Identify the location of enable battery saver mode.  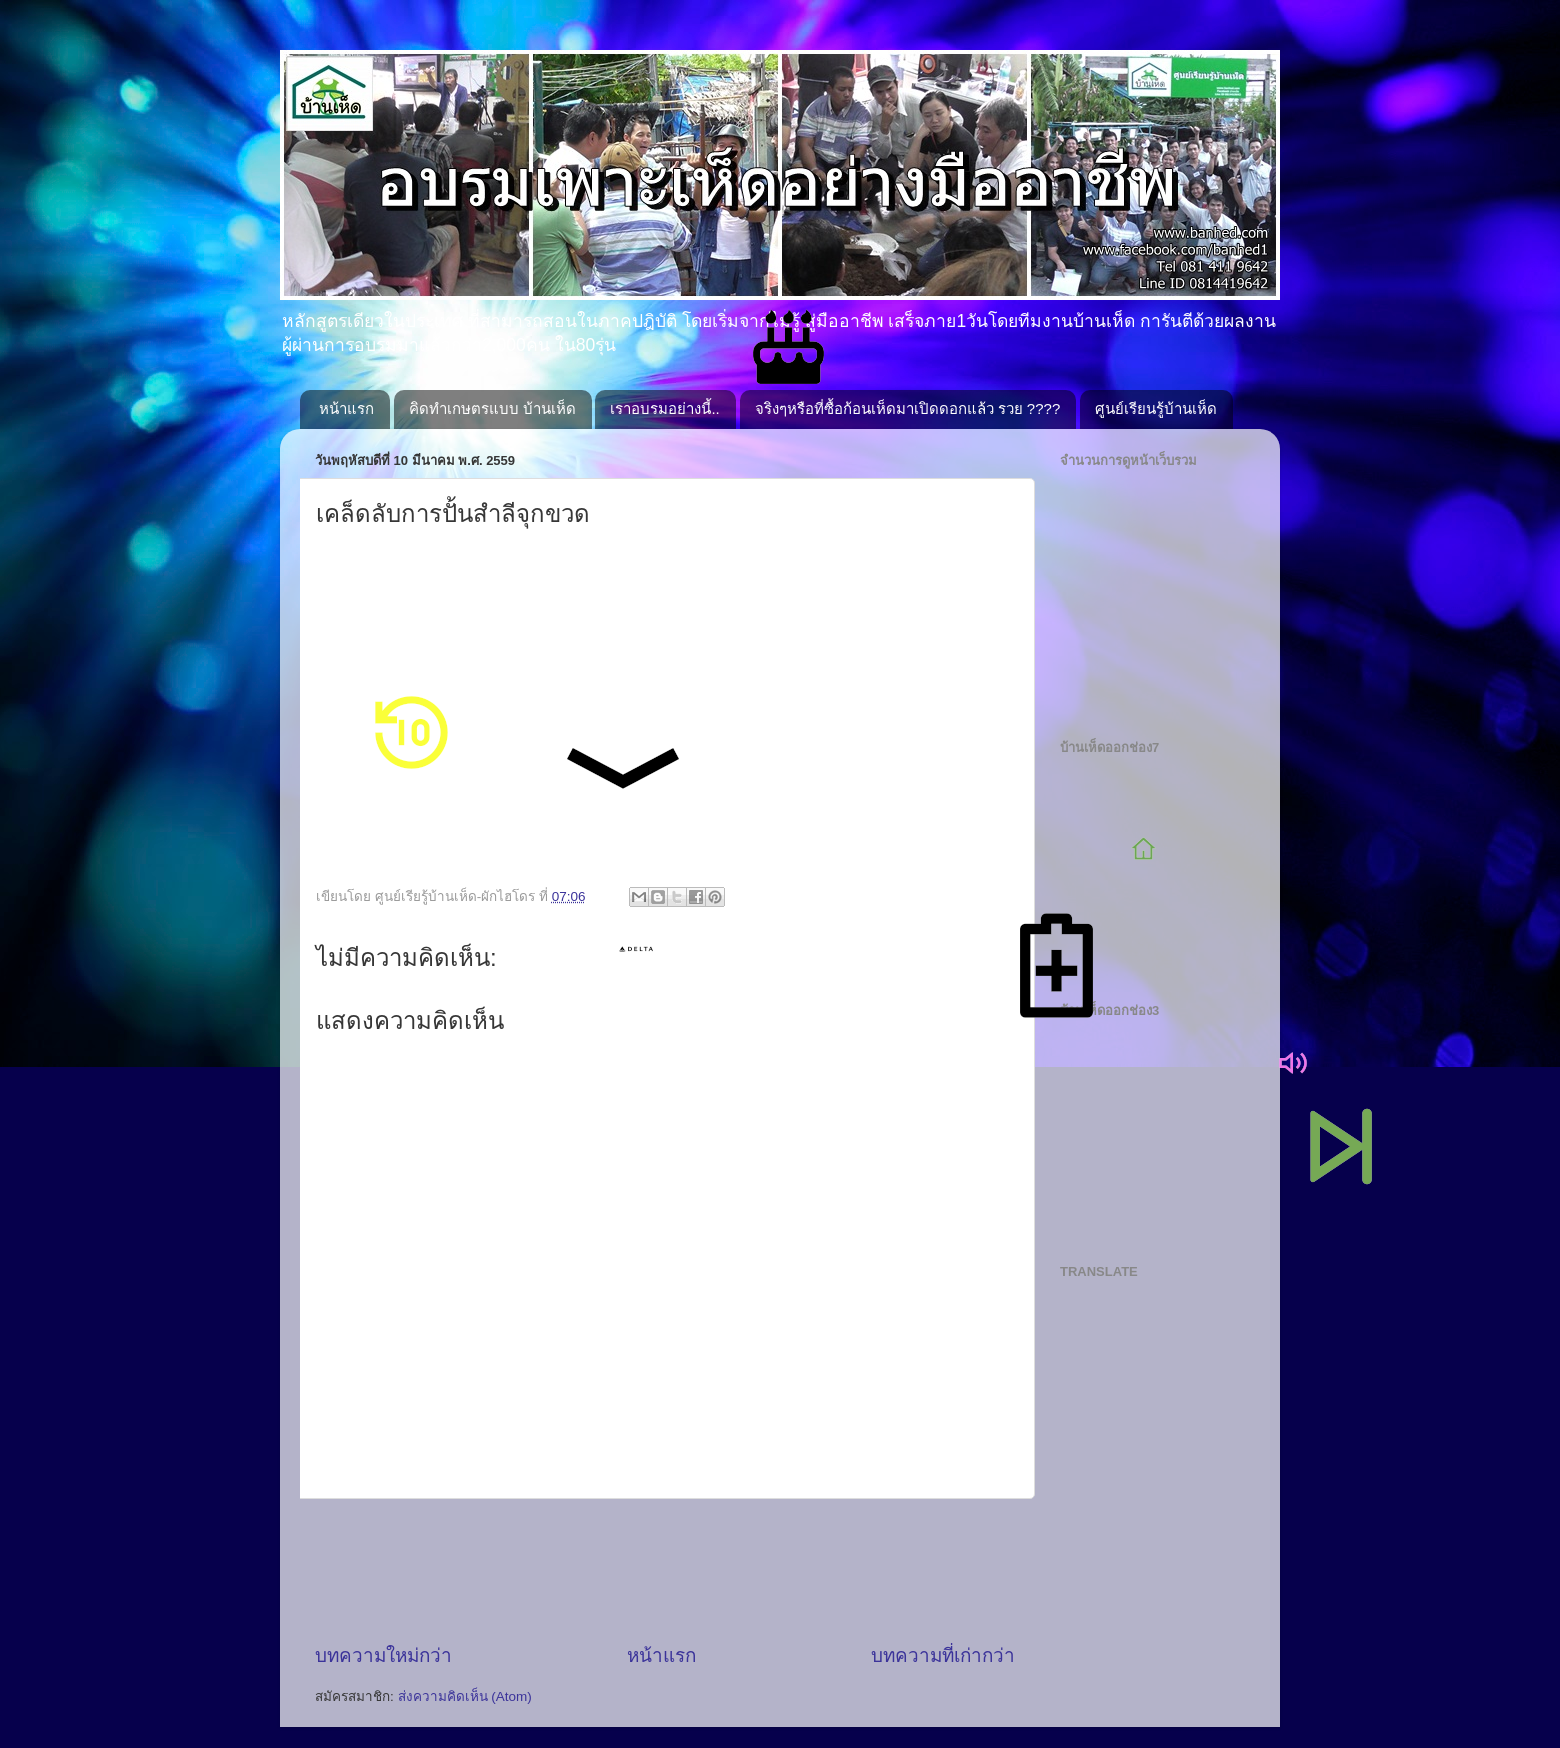
(1056, 965).